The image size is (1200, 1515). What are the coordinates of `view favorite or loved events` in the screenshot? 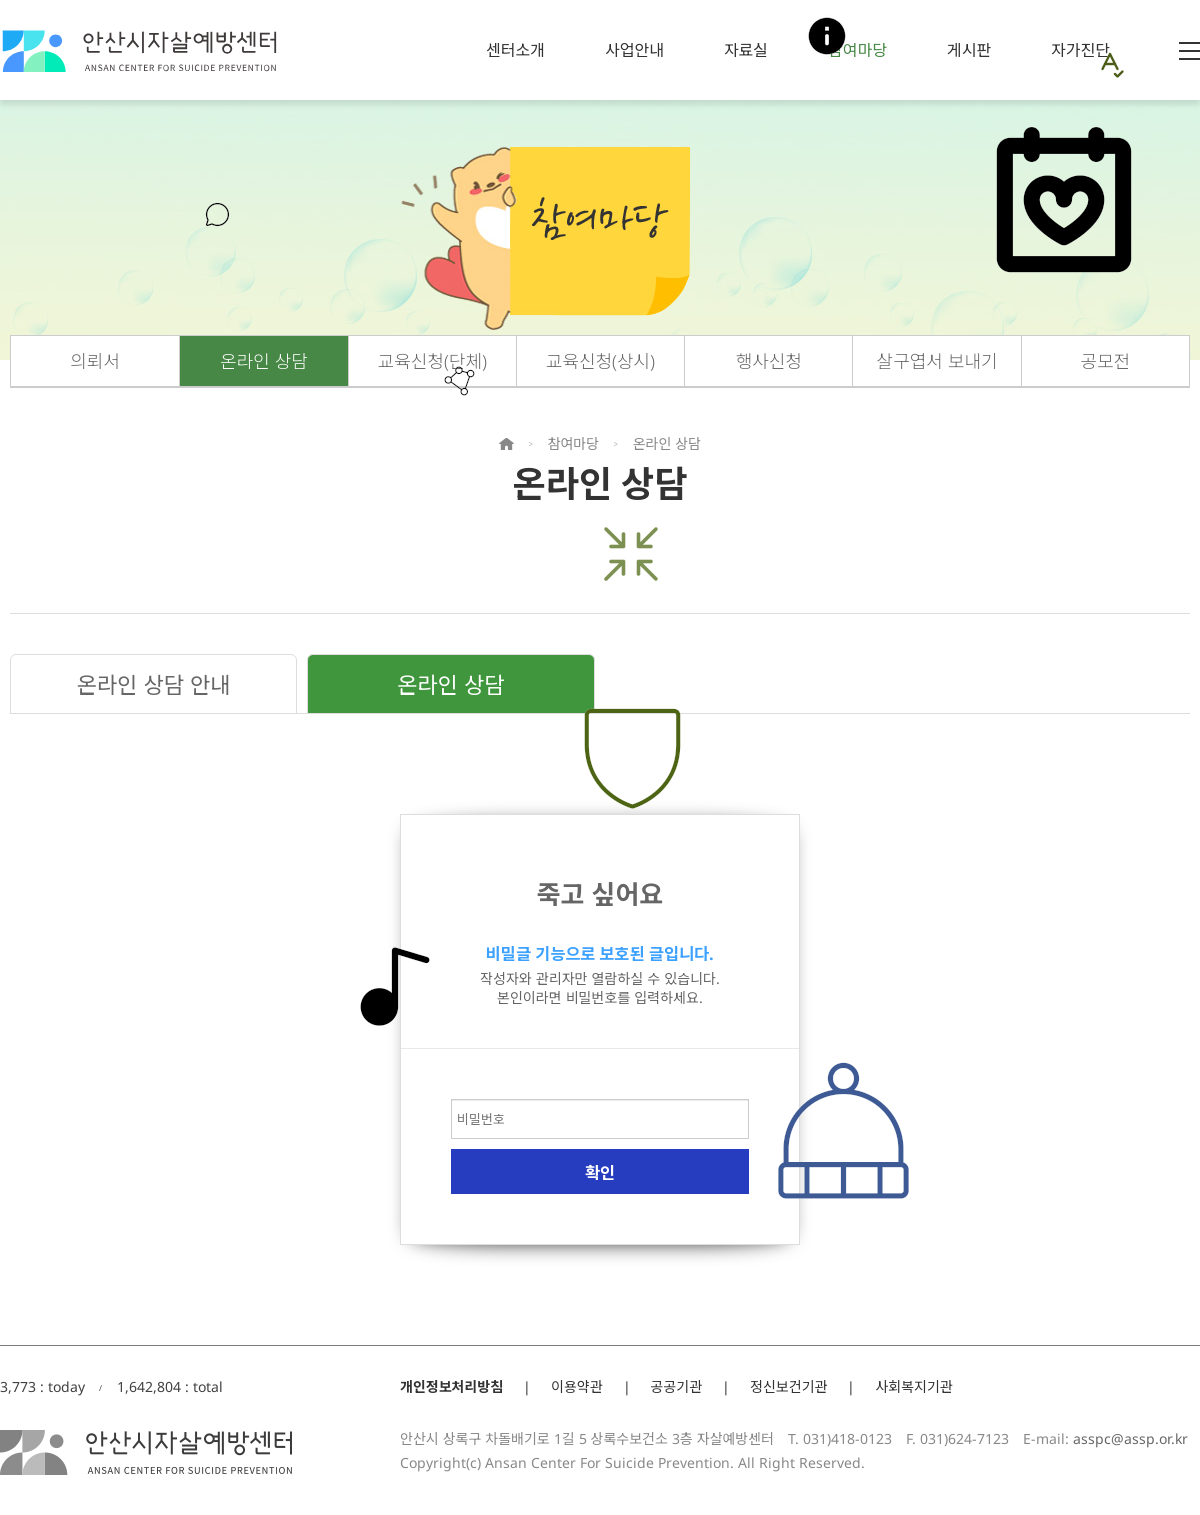 It's located at (1064, 205).